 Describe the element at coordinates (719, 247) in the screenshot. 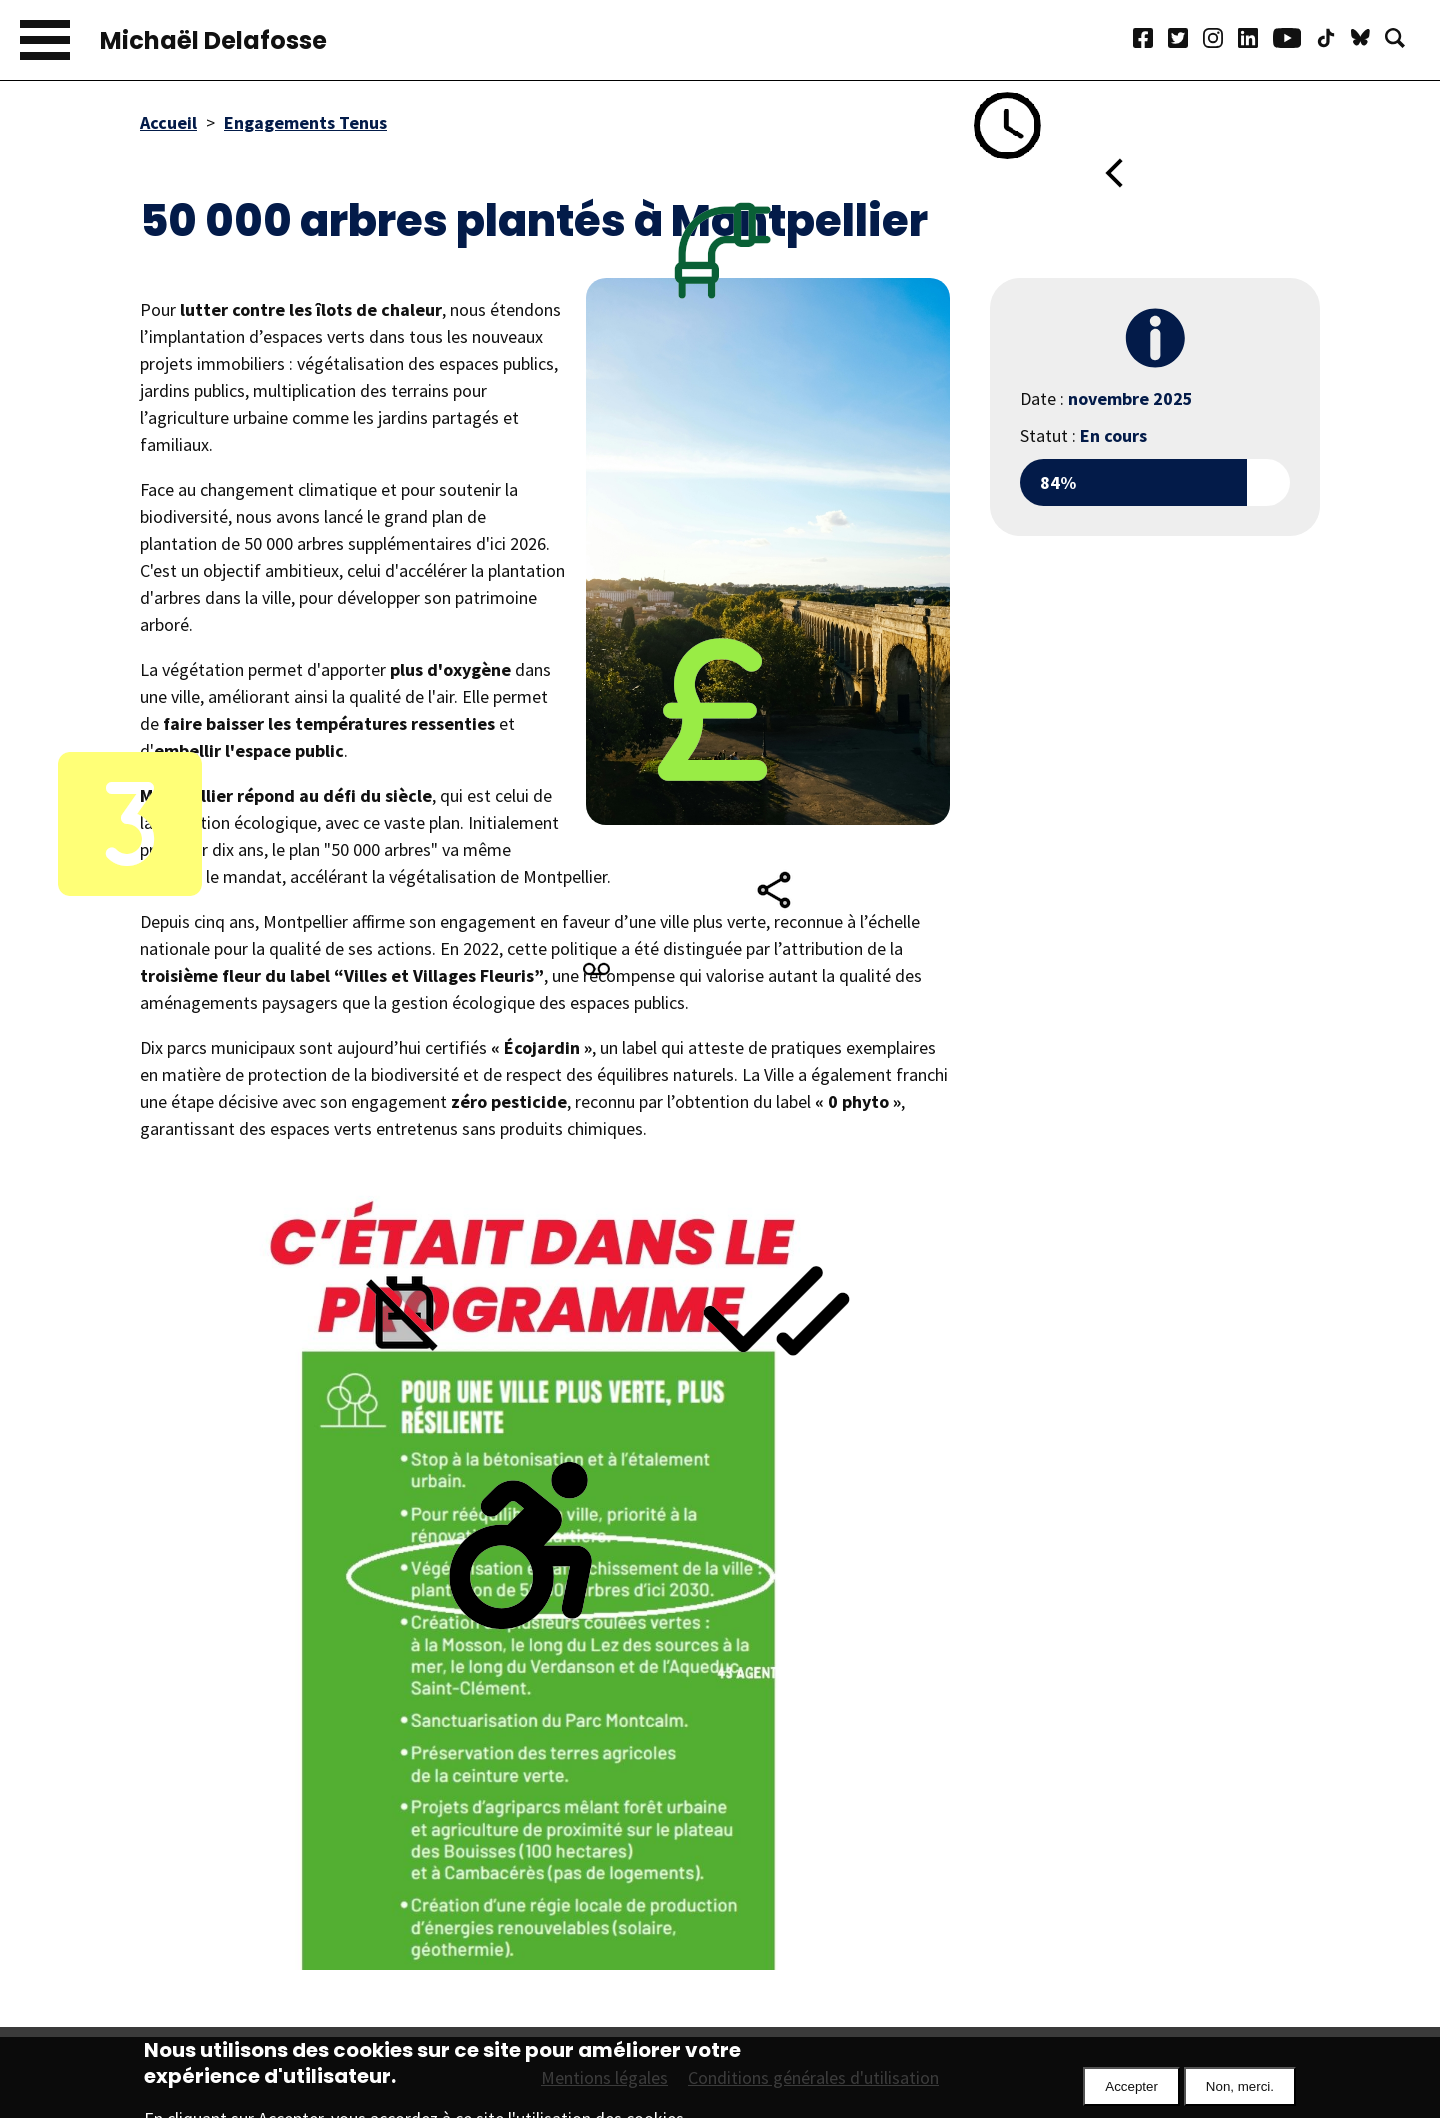

I see `plumbing or pipe system settings` at that location.